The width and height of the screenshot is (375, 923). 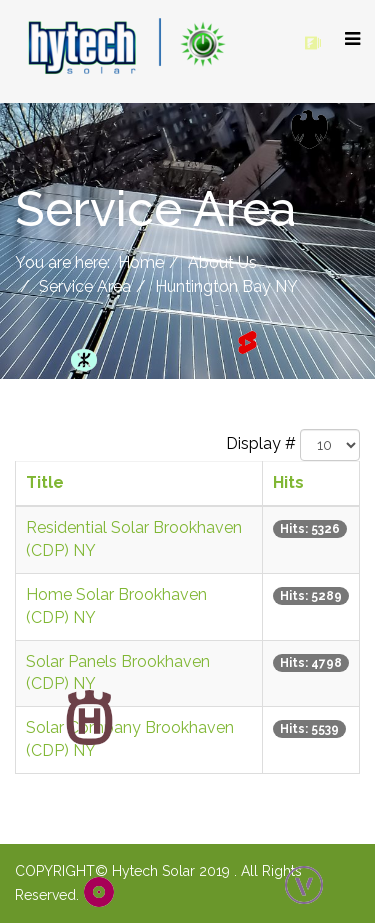 I want to click on open youtube shorts, so click(x=247, y=342).